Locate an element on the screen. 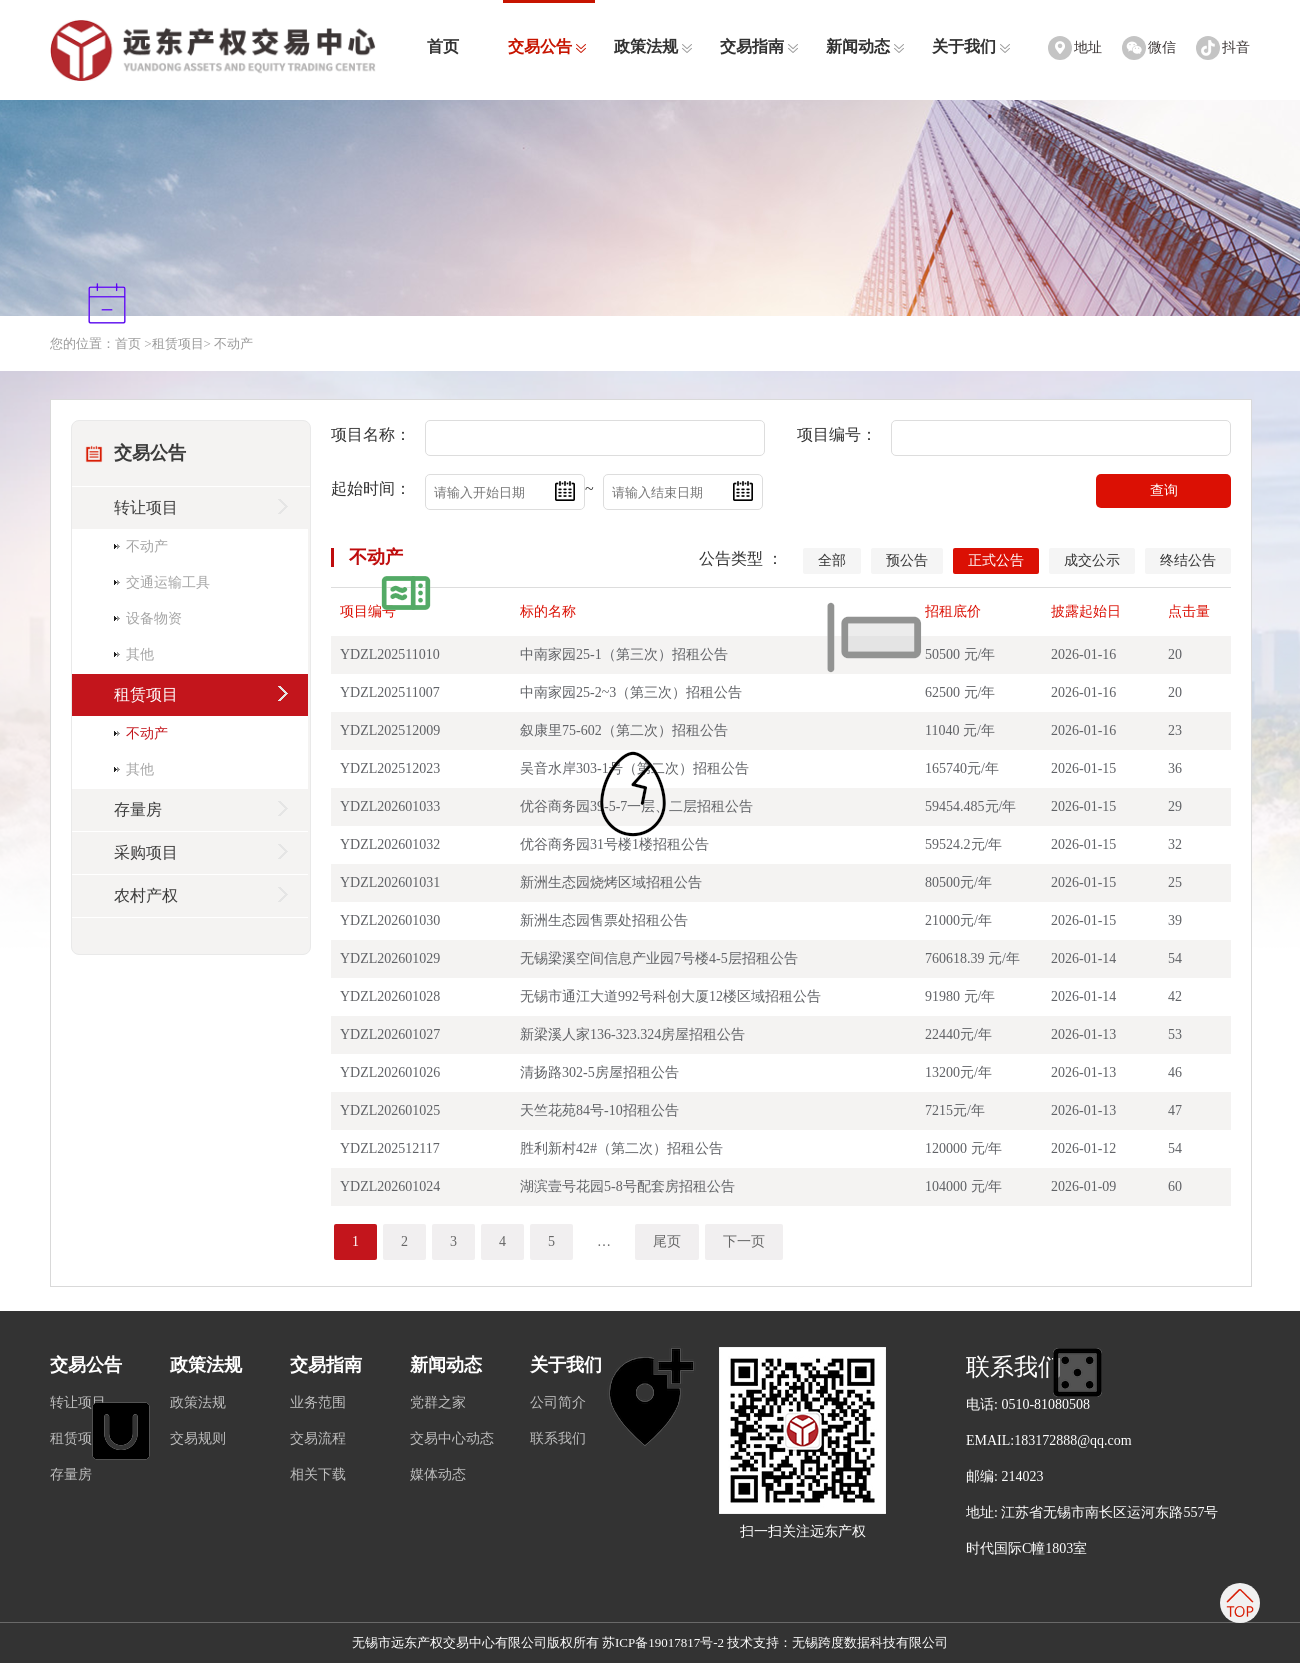  align content to the left edge is located at coordinates (872, 637).